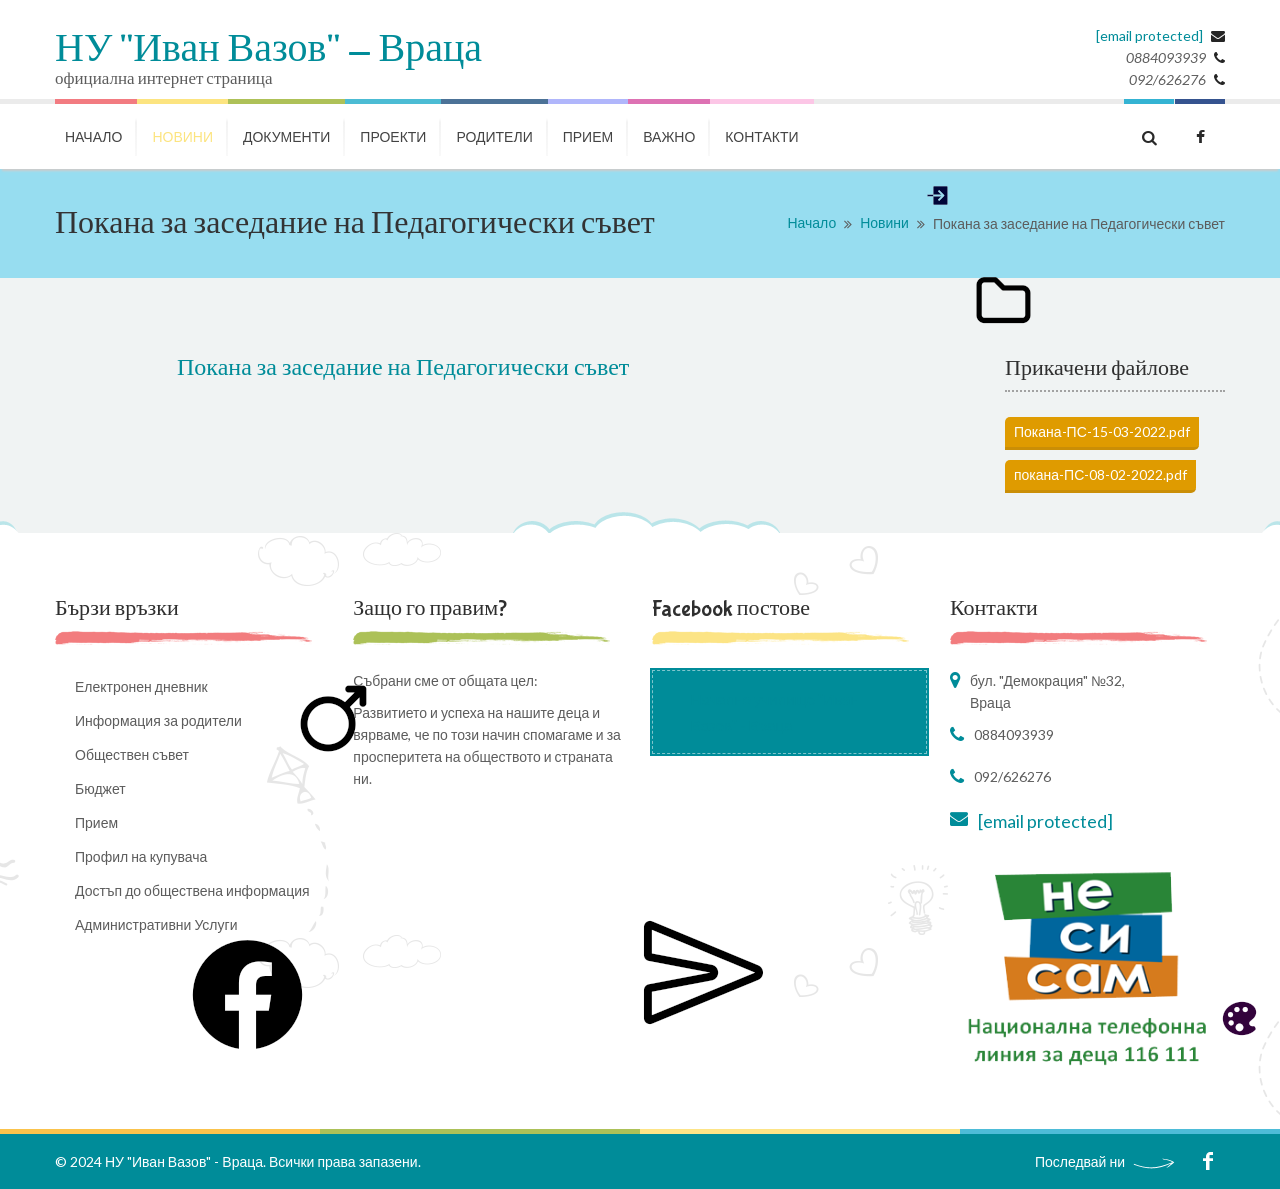  Describe the element at coordinates (1003, 301) in the screenshot. I see `open folder to view files` at that location.